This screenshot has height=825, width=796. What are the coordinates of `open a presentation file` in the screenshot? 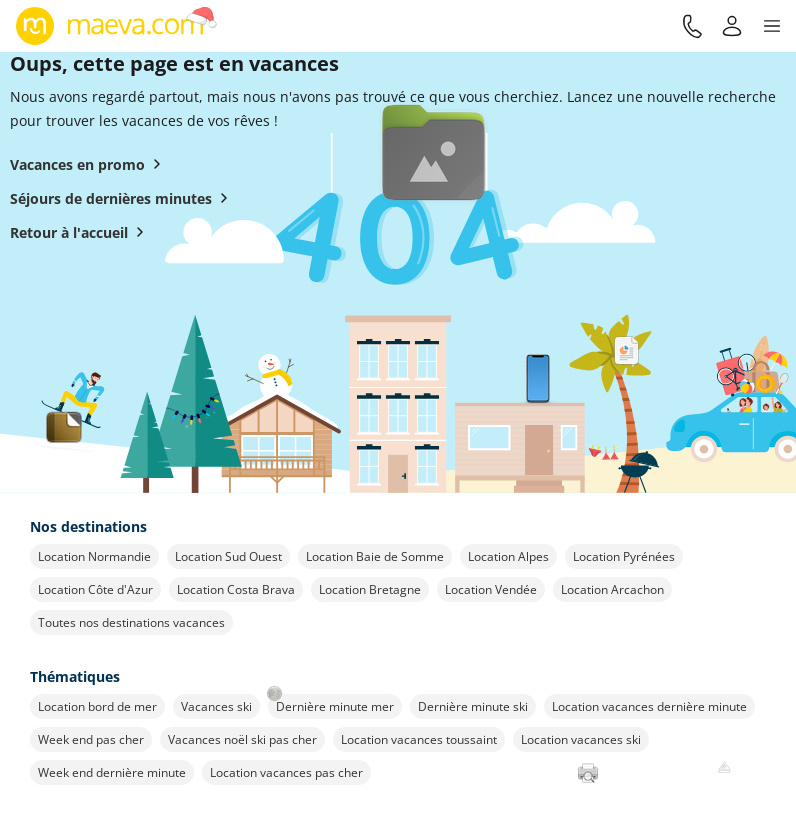 It's located at (626, 350).